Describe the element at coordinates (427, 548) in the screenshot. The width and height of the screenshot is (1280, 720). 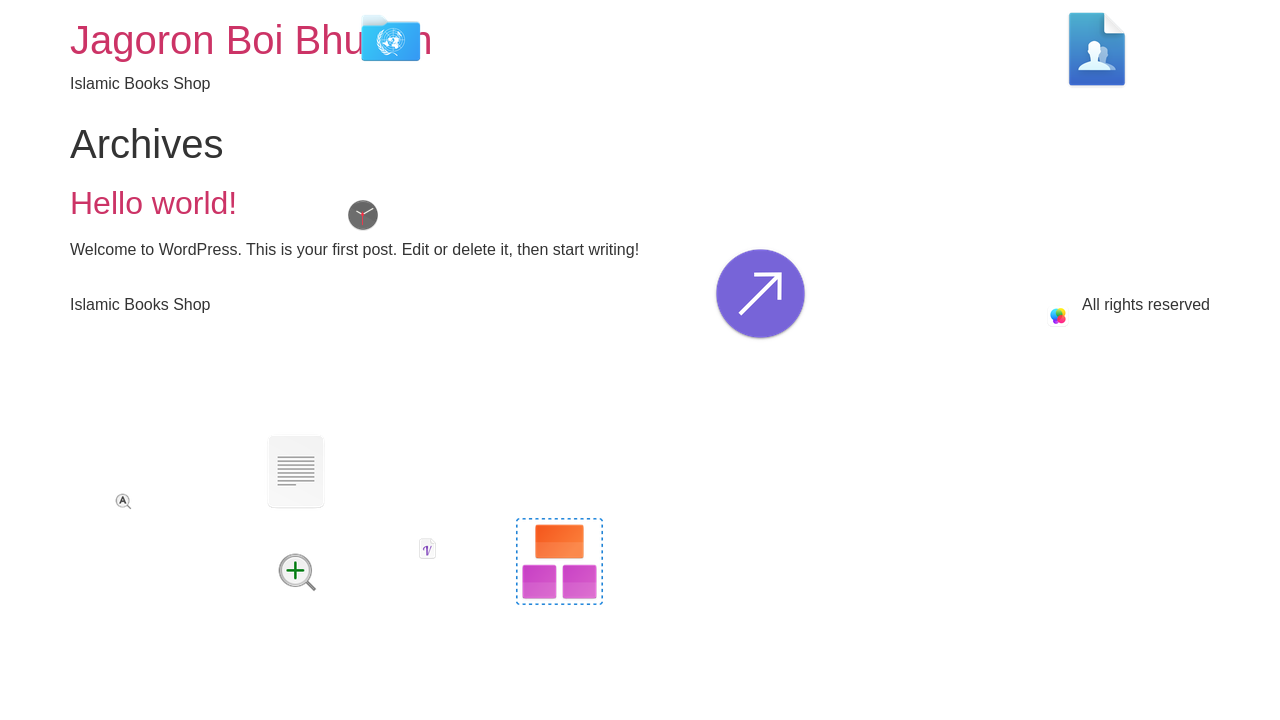
I see `vala source code file` at that location.